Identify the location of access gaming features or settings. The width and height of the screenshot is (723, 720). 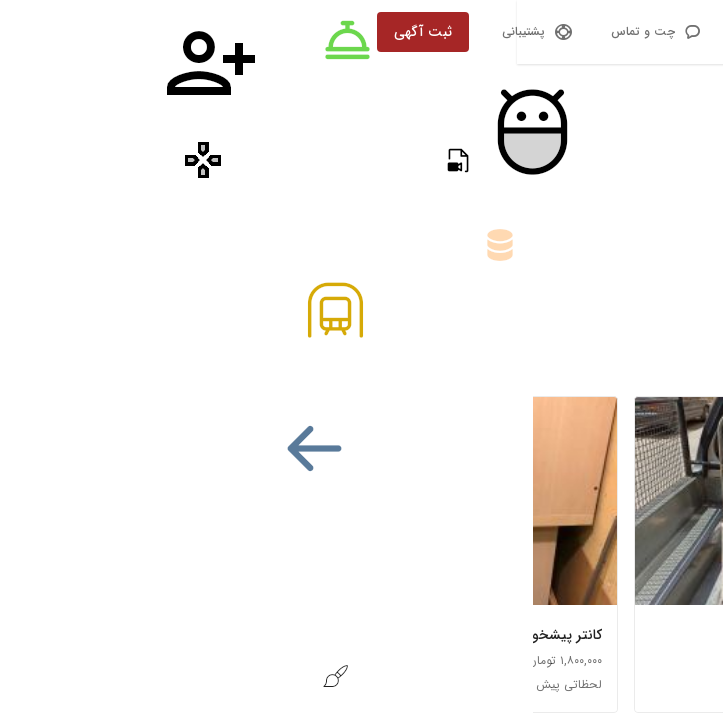
(203, 160).